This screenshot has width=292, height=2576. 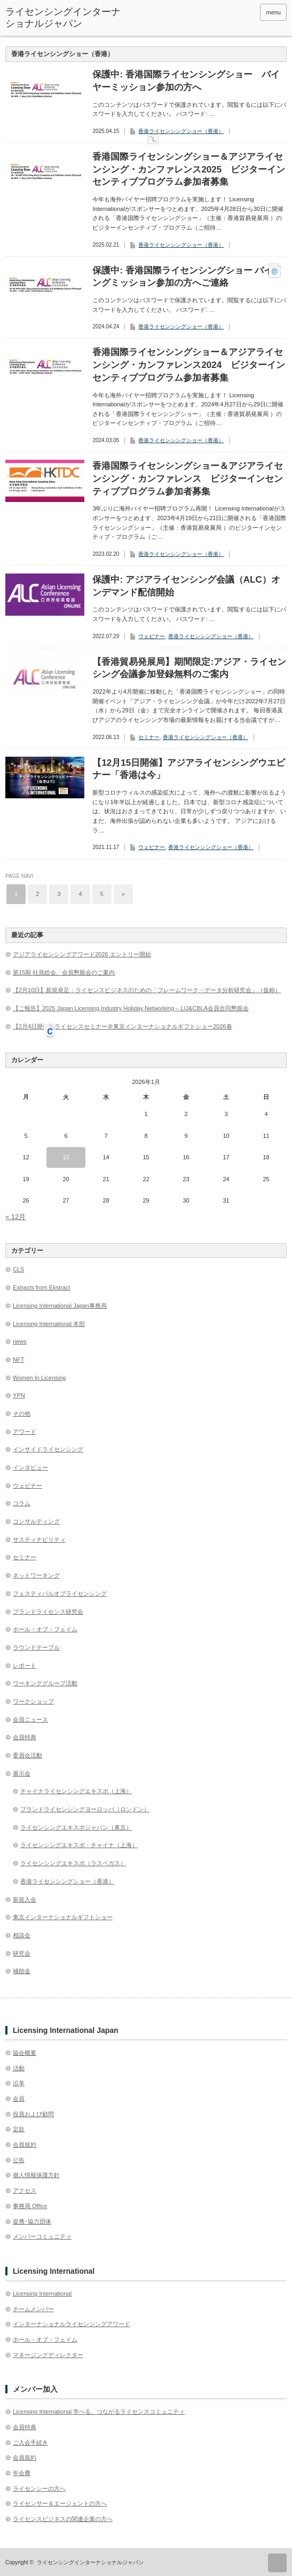 What do you see at coordinates (153, 139) in the screenshot?
I see `open a karbon vector graphics file` at bounding box center [153, 139].